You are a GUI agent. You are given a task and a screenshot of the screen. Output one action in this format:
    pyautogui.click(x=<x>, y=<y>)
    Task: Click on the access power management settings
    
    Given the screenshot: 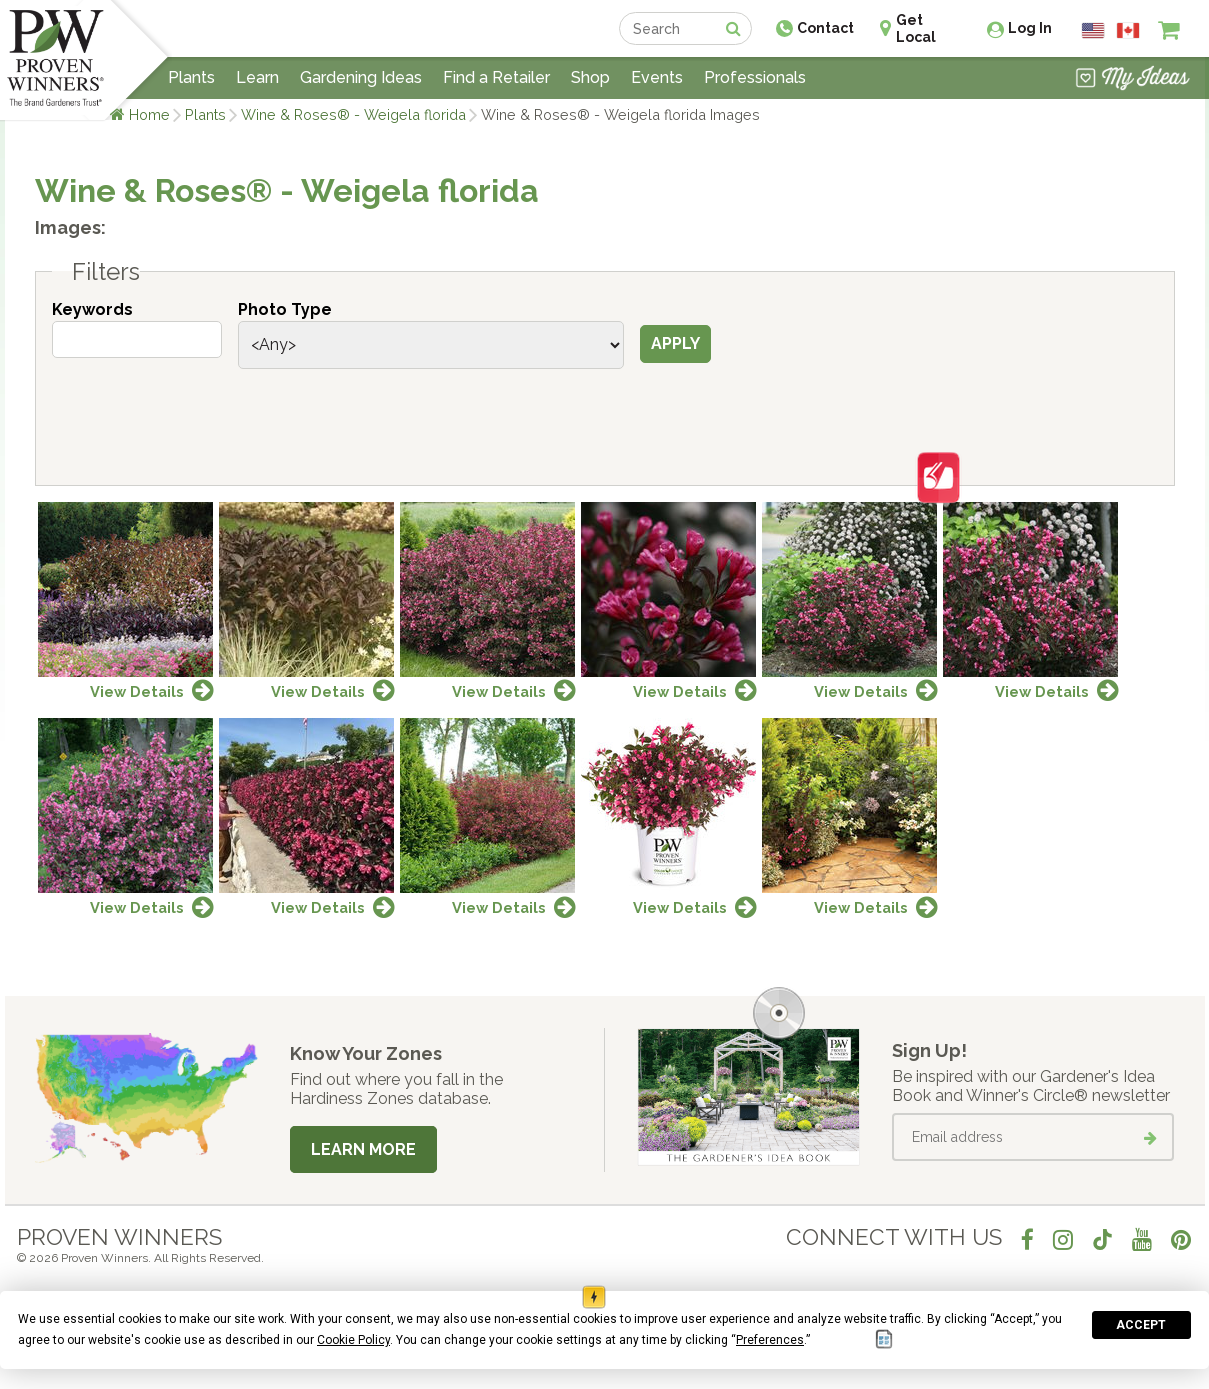 What is the action you would take?
    pyautogui.click(x=594, y=1297)
    